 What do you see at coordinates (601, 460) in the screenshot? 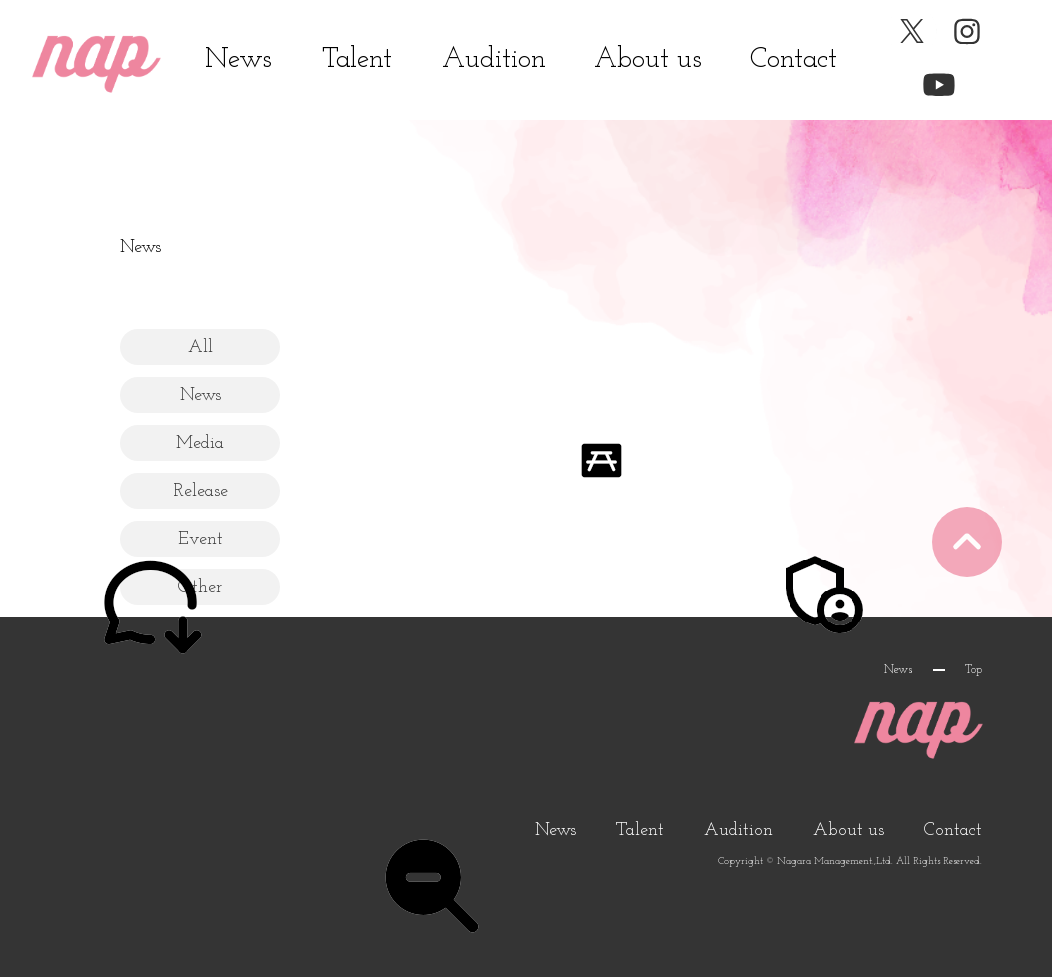
I see `indicates a picnic area or rest stop` at bounding box center [601, 460].